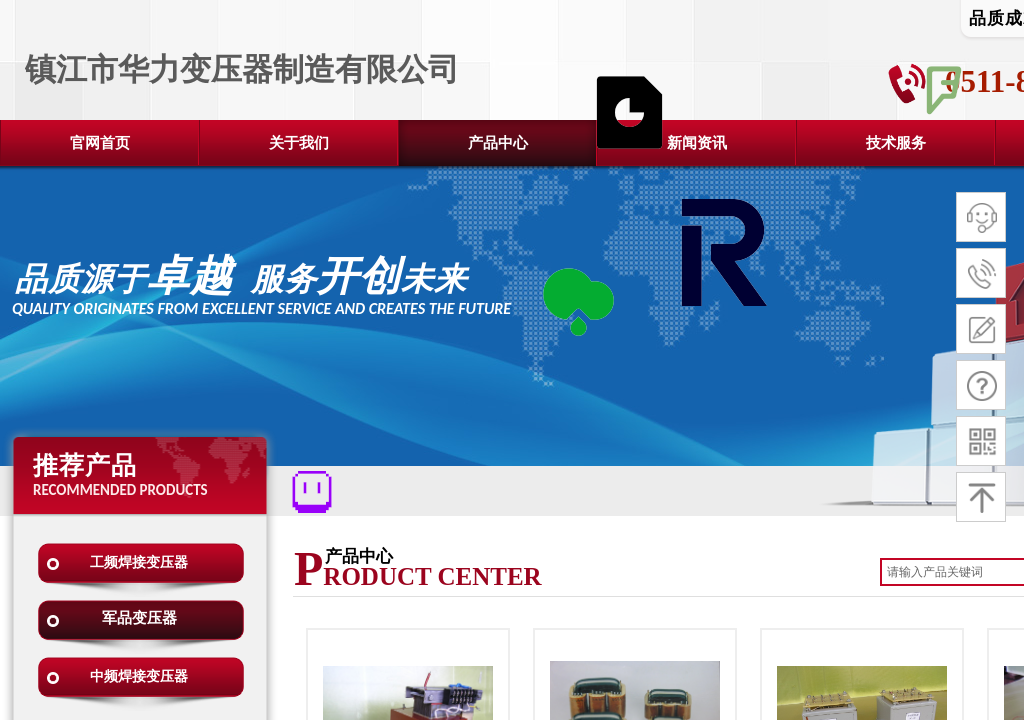  I want to click on open the Revolut banking app, so click(724, 252).